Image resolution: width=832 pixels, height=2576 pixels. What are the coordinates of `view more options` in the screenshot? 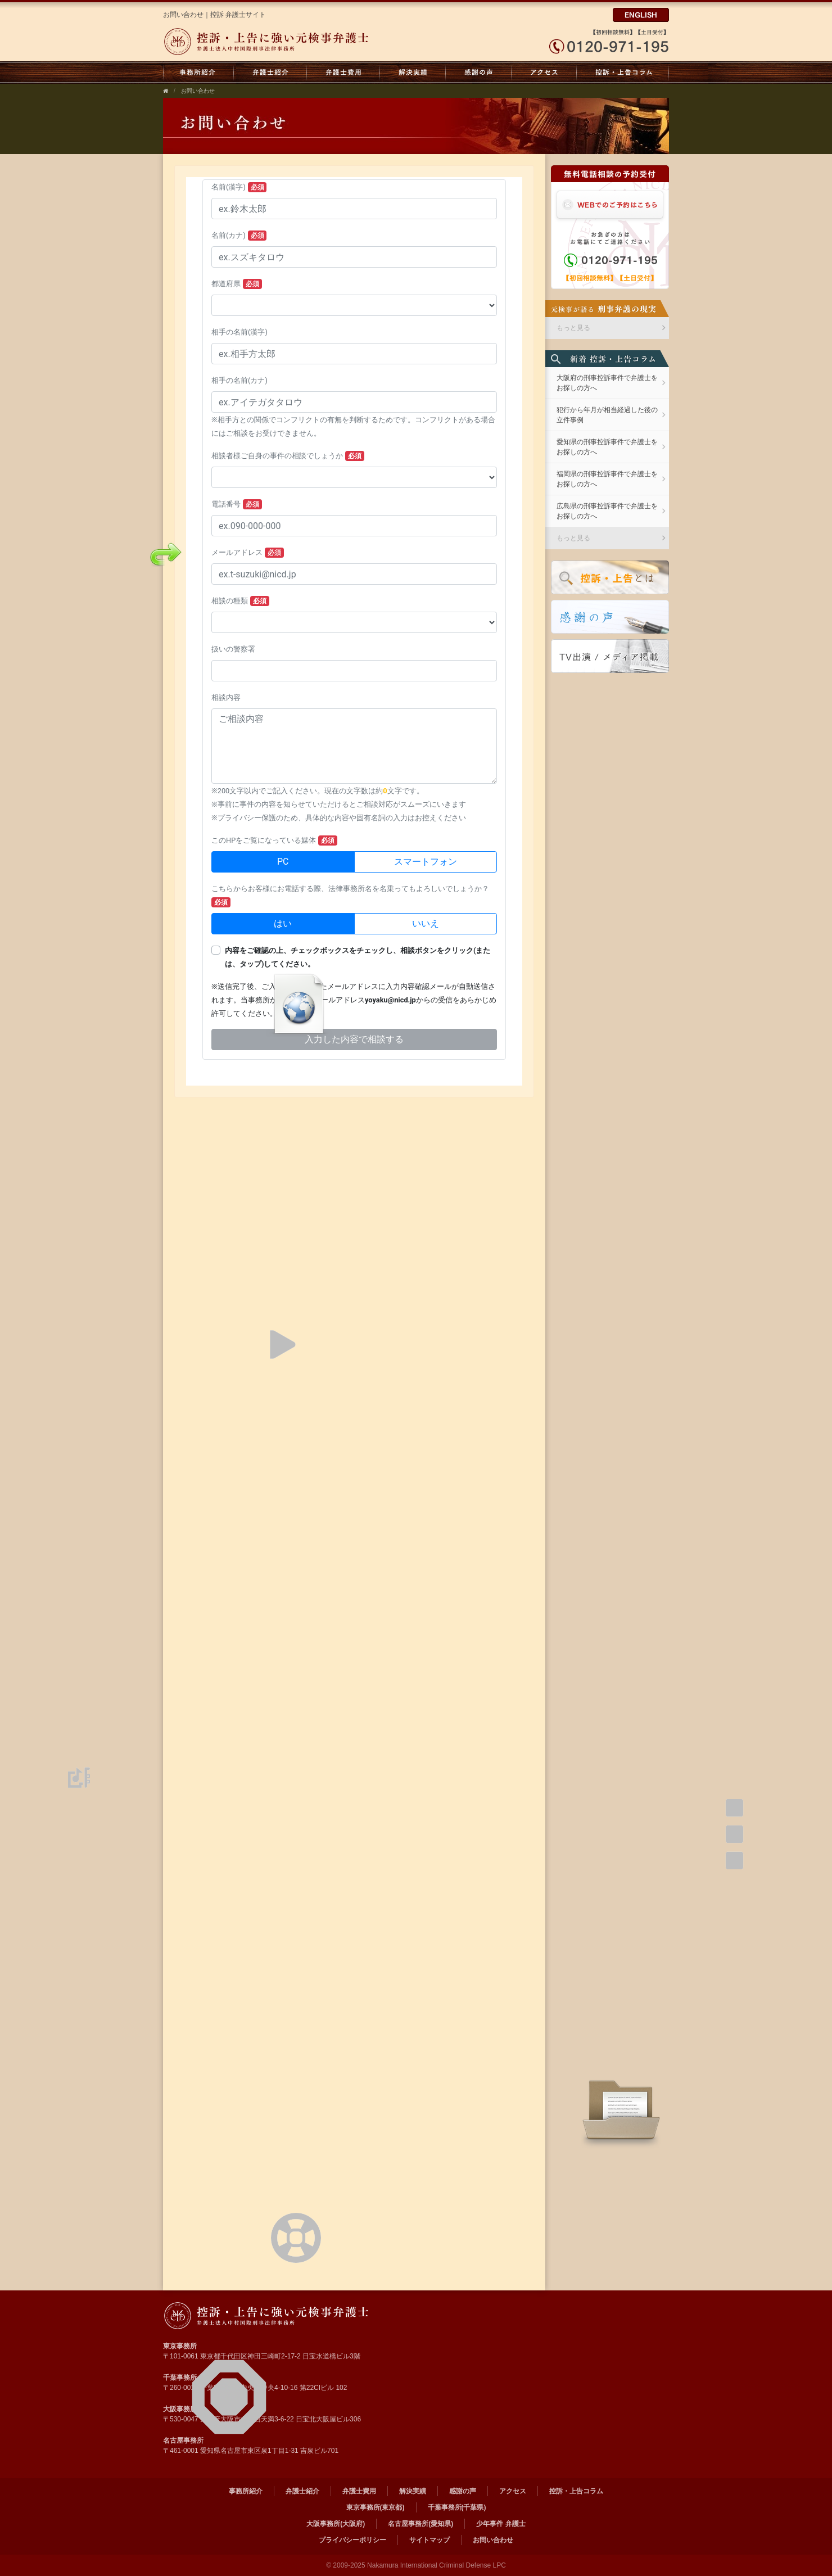 It's located at (734, 1834).